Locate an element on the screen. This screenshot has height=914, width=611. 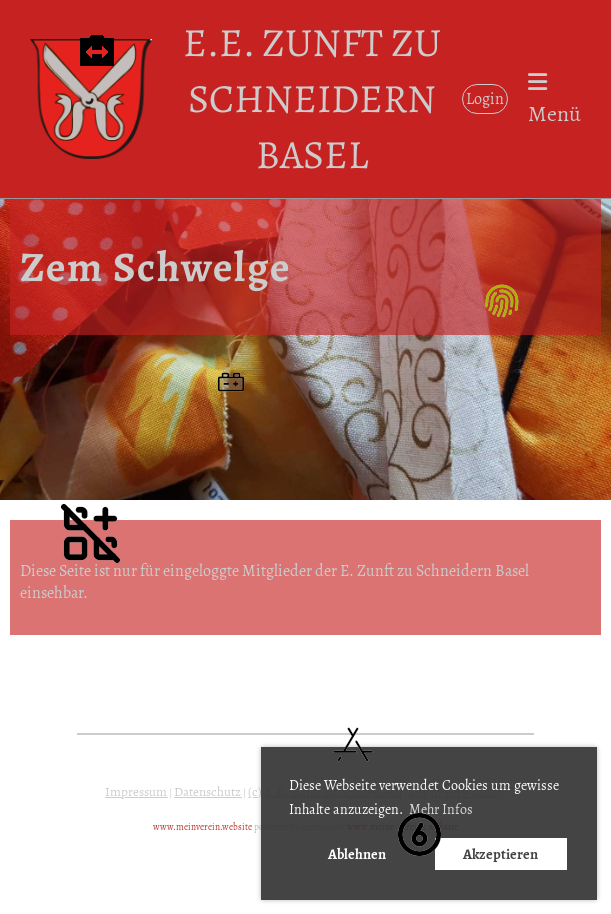
authenticate with biometric fingerprint is located at coordinates (502, 301).